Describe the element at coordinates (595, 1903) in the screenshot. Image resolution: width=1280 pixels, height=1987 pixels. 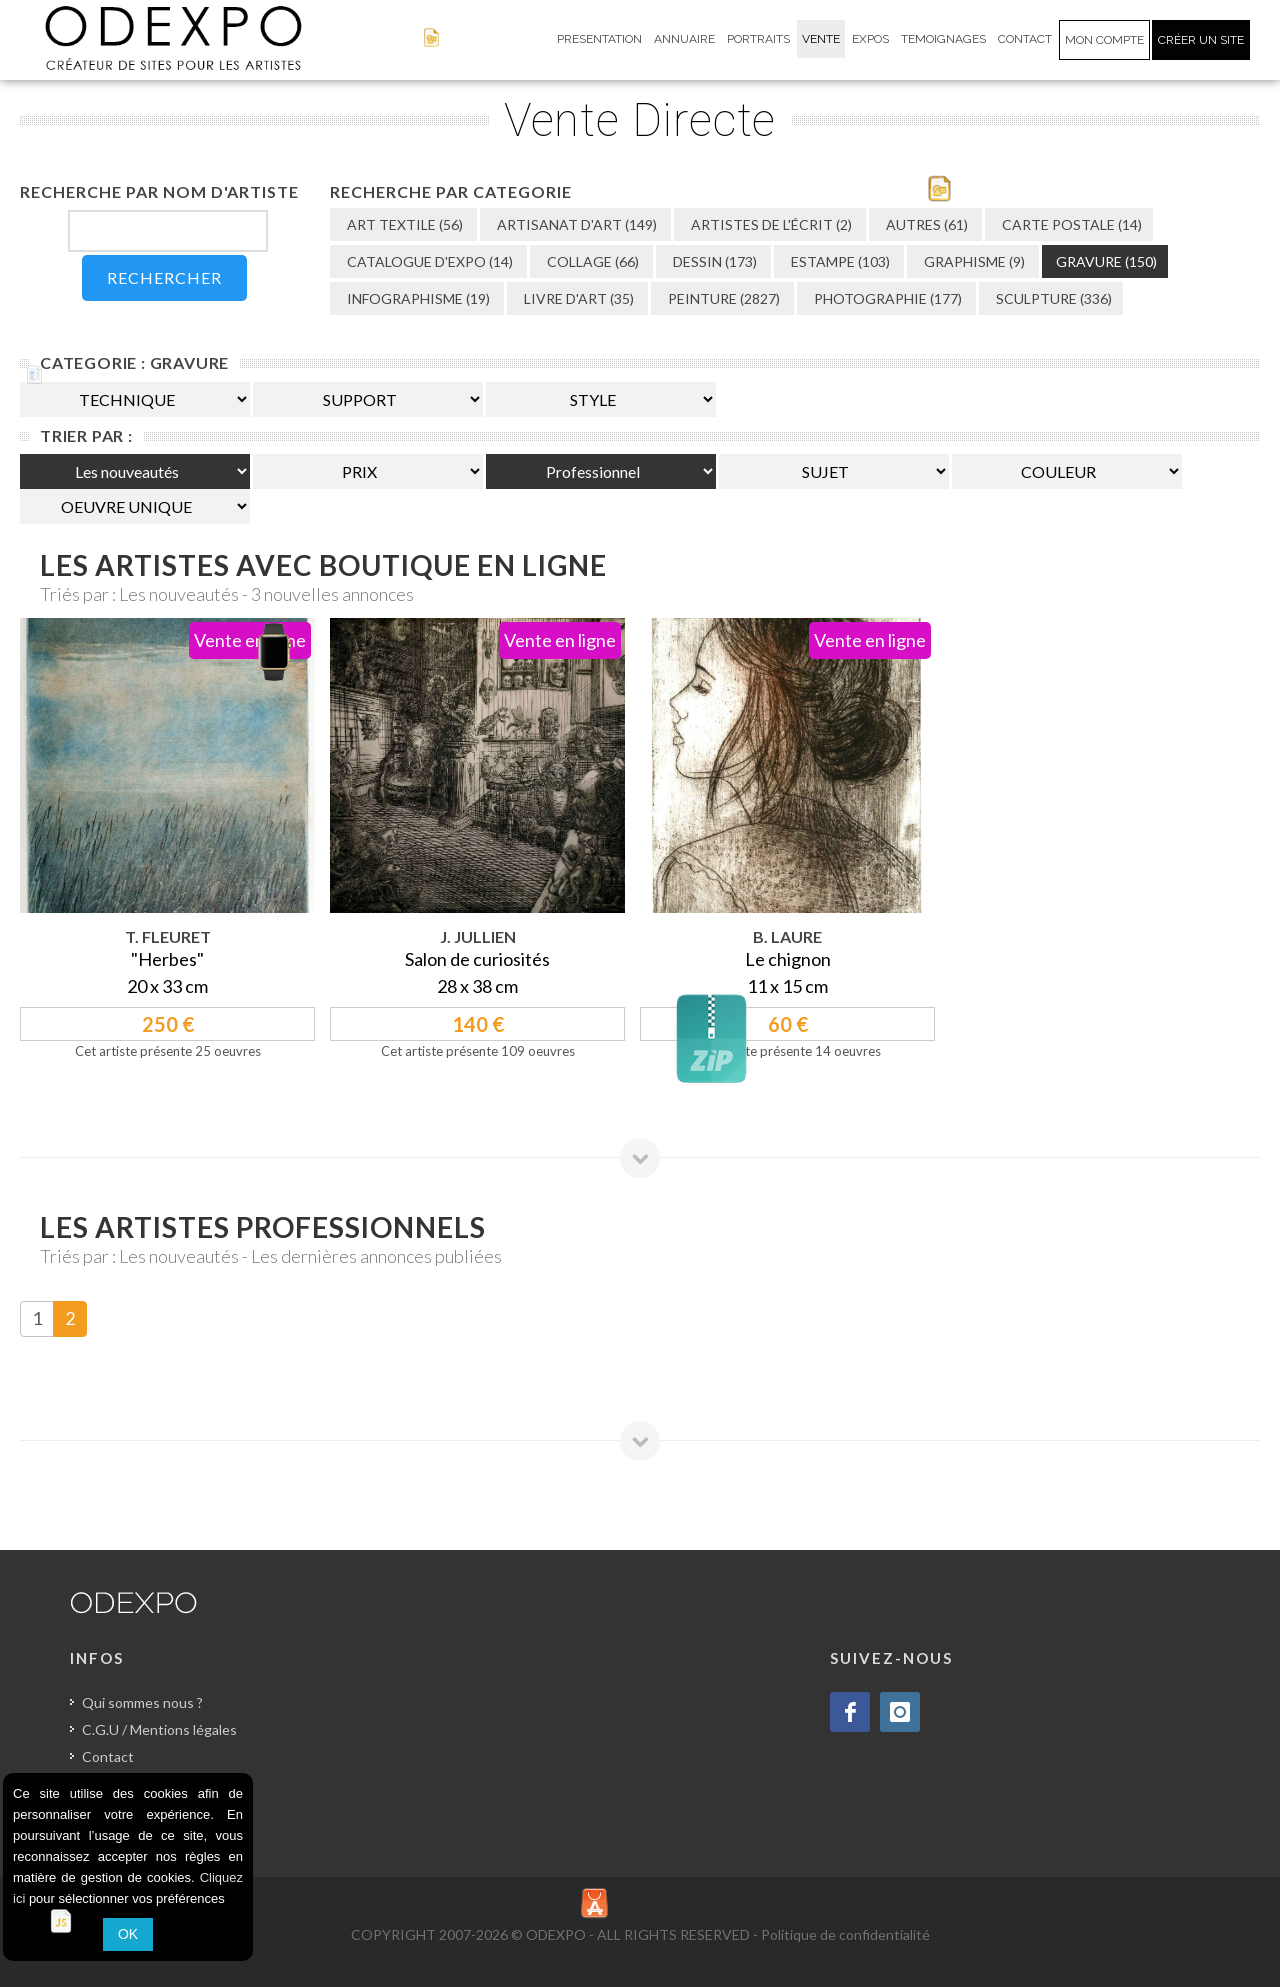
I see `open the app center to browse and install applications` at that location.